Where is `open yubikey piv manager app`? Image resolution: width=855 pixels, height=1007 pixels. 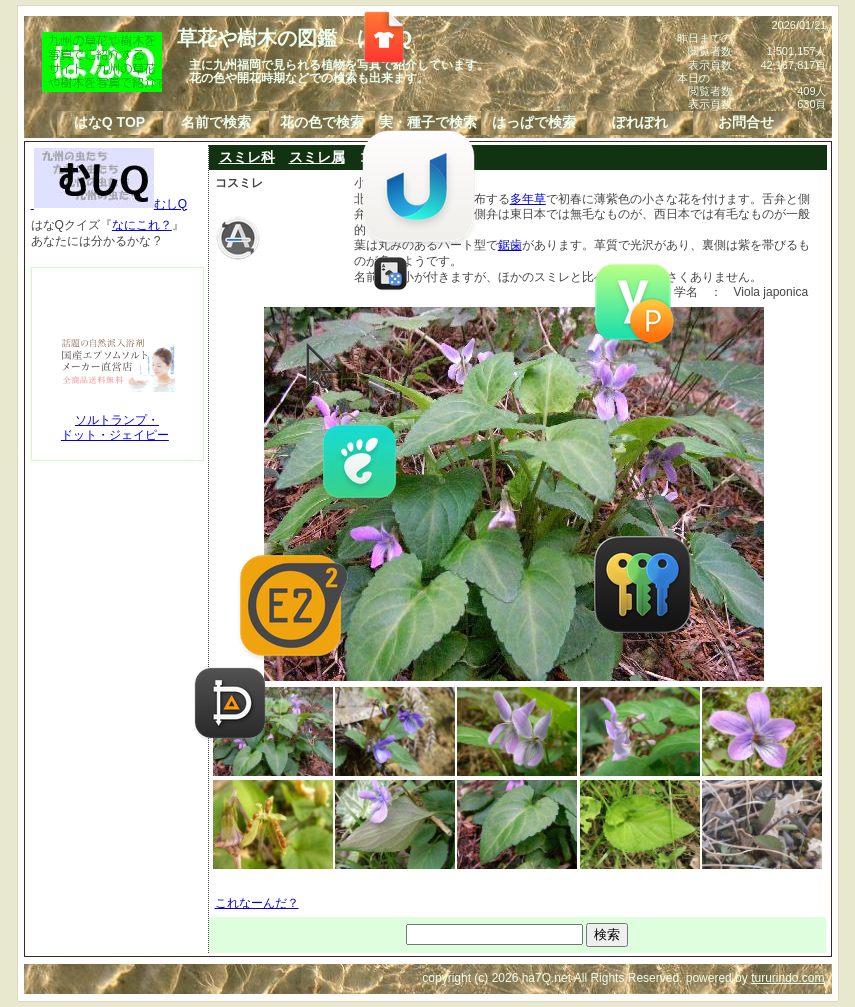
open yubikey piv manager app is located at coordinates (633, 302).